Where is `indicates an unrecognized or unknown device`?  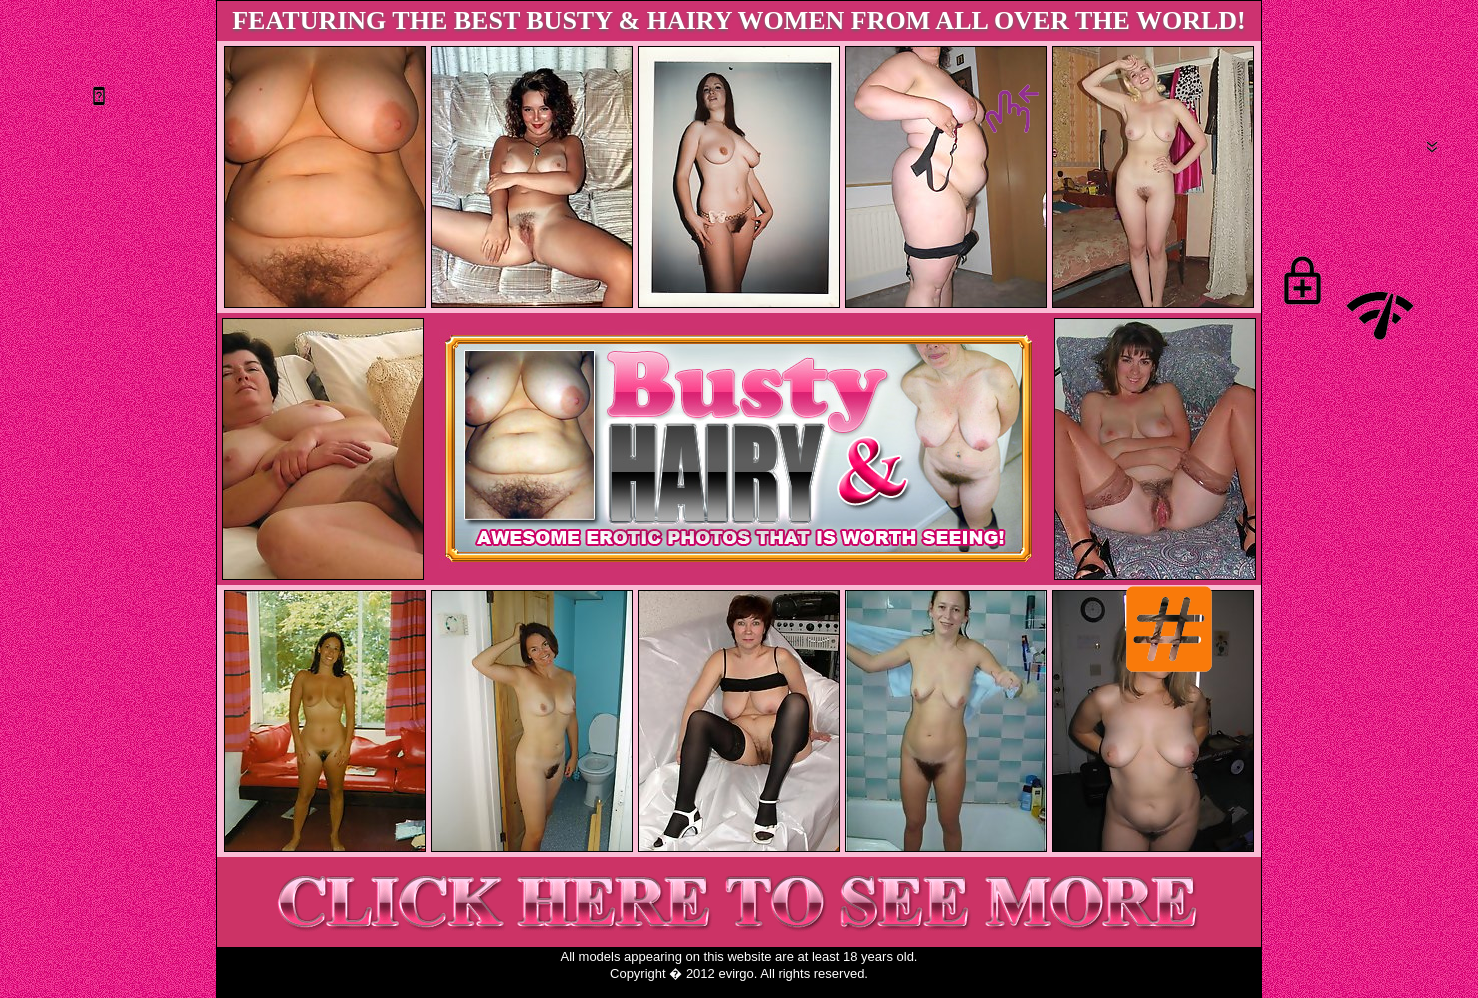
indicates an unrecognized or unknown device is located at coordinates (99, 96).